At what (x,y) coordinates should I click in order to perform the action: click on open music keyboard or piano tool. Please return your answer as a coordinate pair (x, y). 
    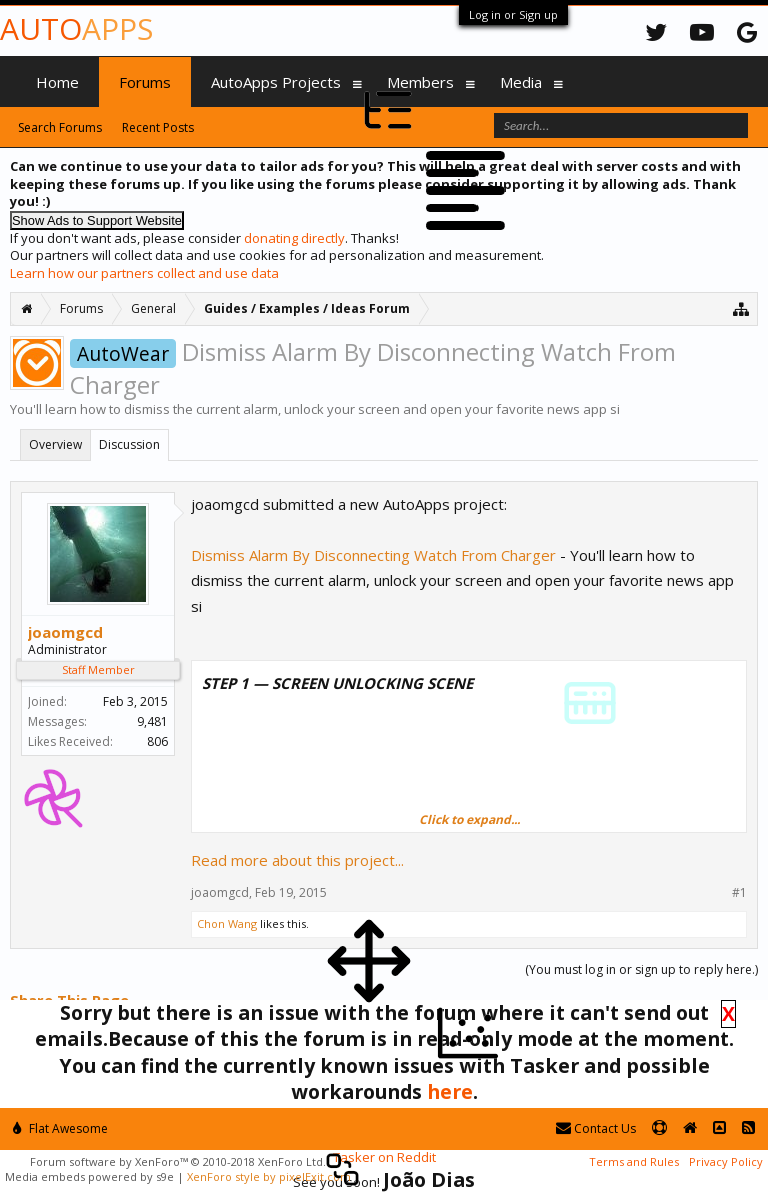
    Looking at the image, I should click on (590, 703).